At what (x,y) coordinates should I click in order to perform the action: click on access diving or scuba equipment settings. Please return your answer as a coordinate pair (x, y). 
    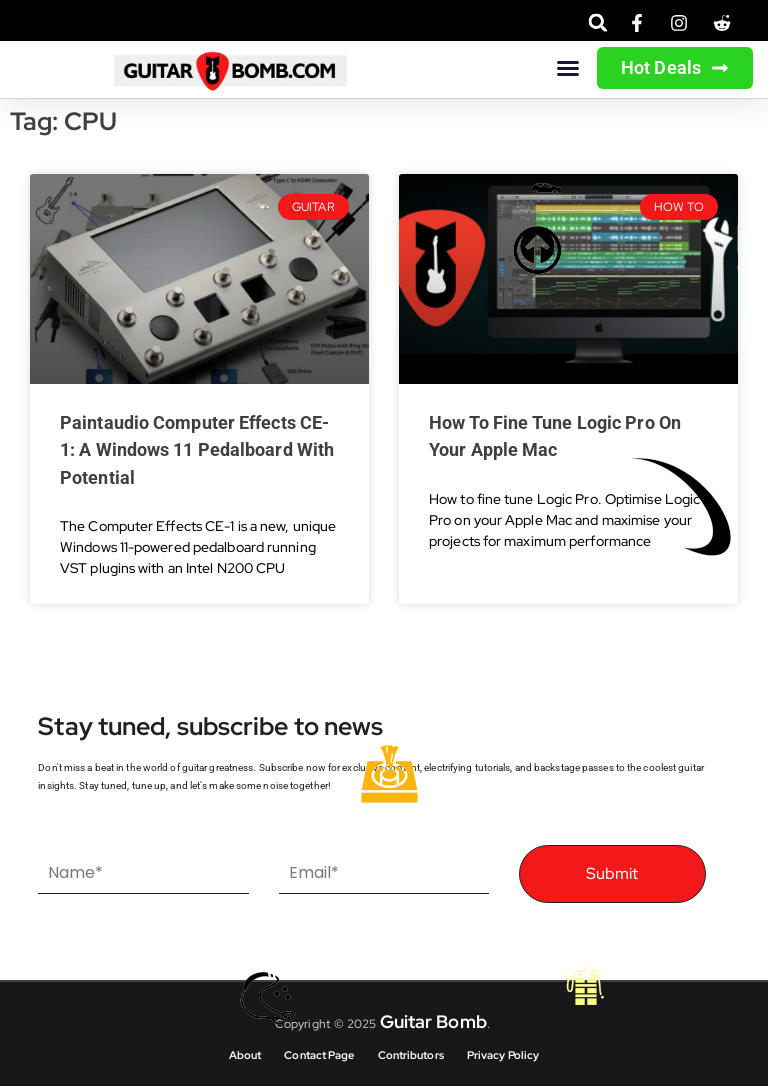
    Looking at the image, I should click on (586, 986).